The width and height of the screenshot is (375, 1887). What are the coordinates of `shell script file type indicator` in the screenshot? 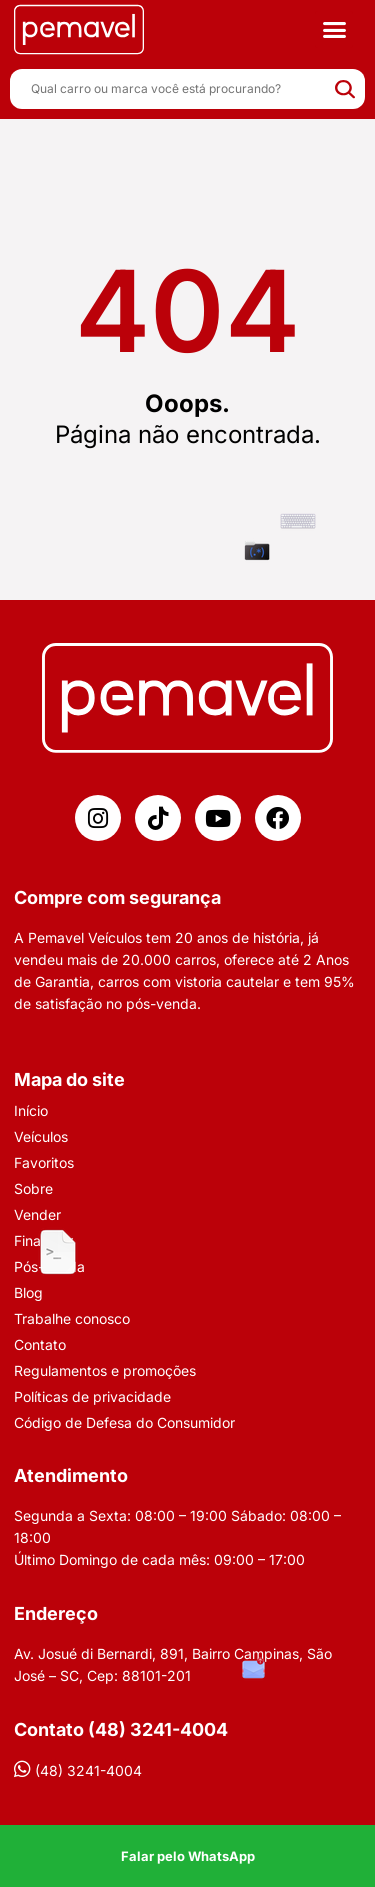 It's located at (58, 1252).